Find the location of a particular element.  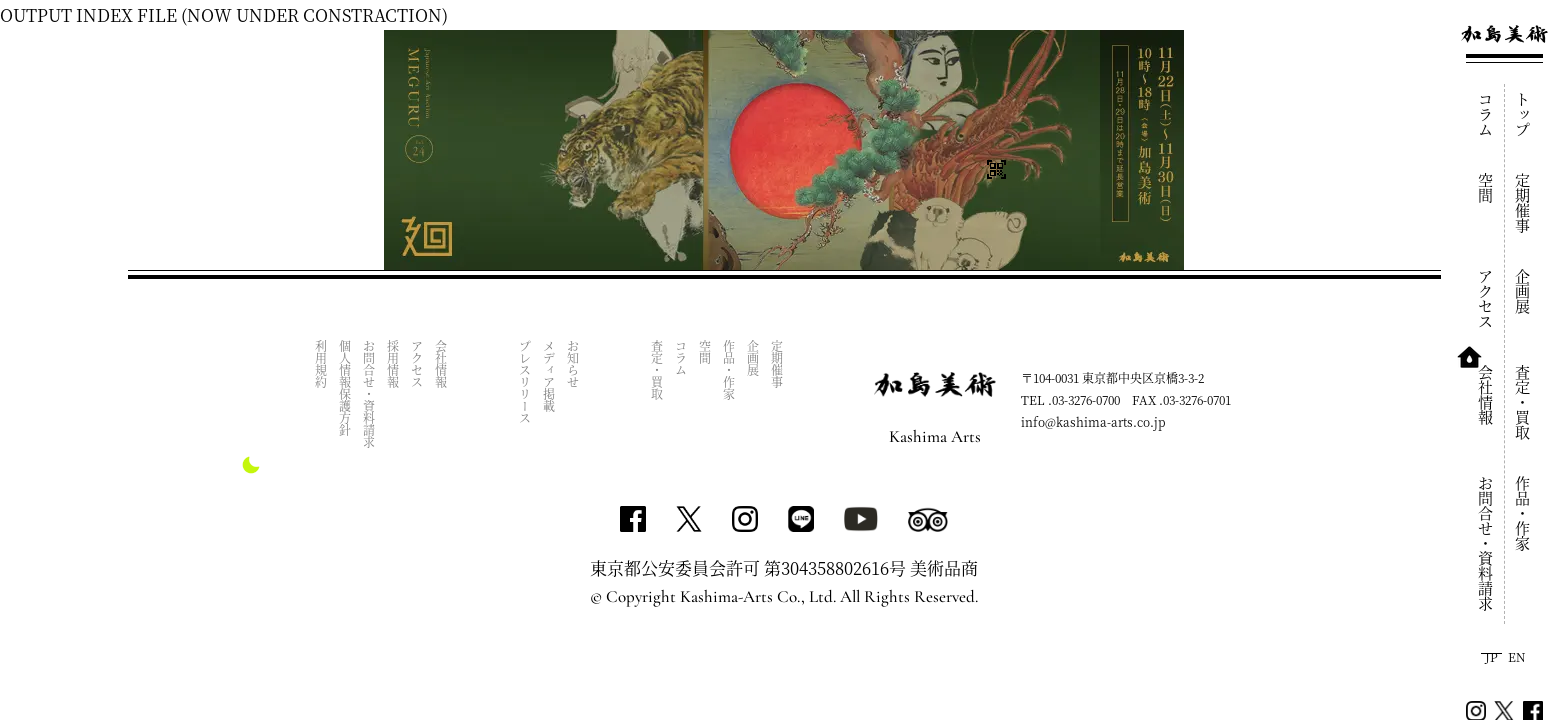

scan a QR code is located at coordinates (996, 169).